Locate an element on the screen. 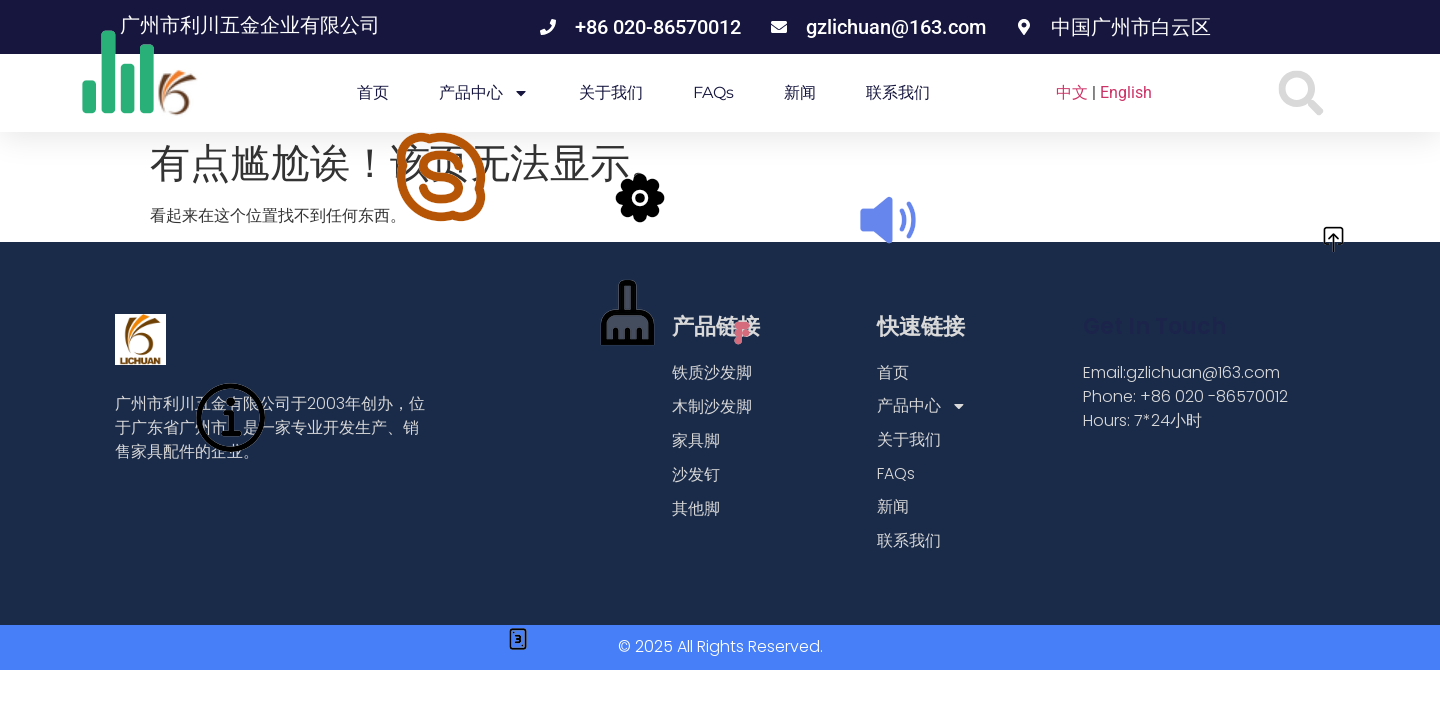 This screenshot has height=720, width=1440. open Figma design tool is located at coordinates (742, 333).